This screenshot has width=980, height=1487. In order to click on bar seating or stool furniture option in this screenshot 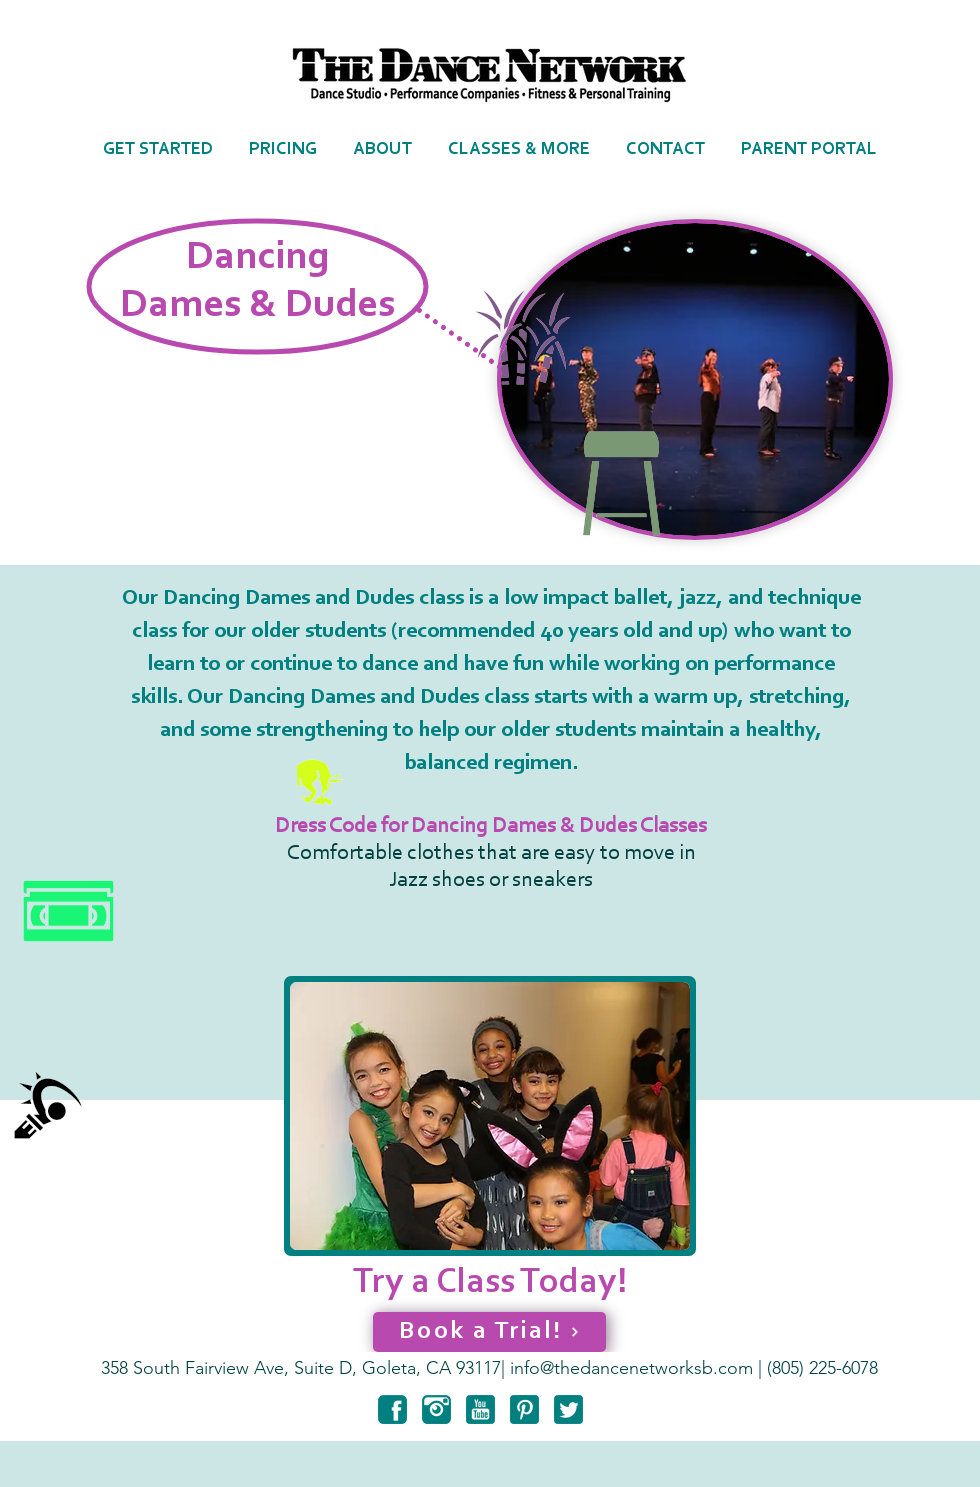, I will do `click(621, 481)`.